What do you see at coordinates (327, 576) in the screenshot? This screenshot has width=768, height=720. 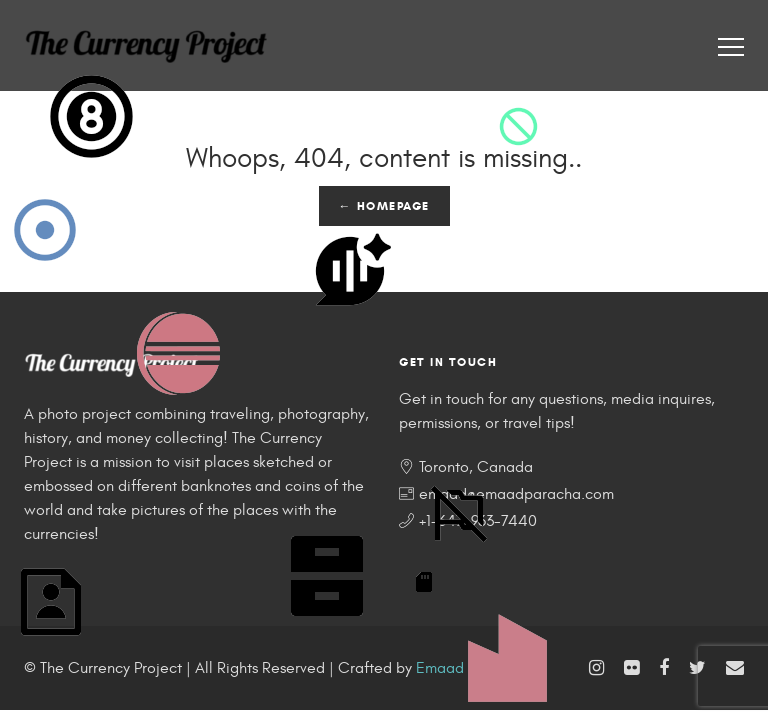 I see `access archived files or documents` at bounding box center [327, 576].